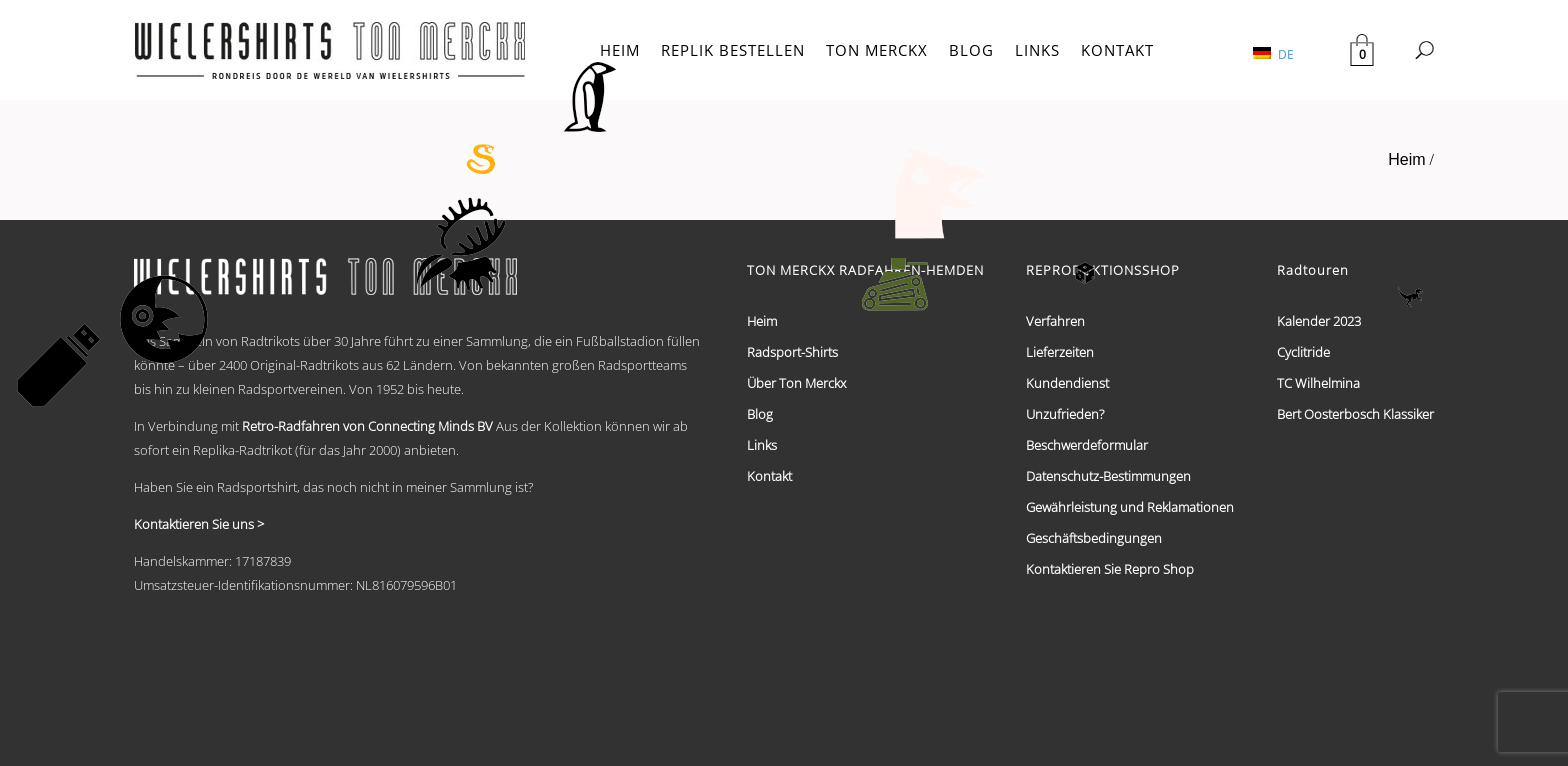  What do you see at coordinates (481, 159) in the screenshot?
I see `play snake game` at bounding box center [481, 159].